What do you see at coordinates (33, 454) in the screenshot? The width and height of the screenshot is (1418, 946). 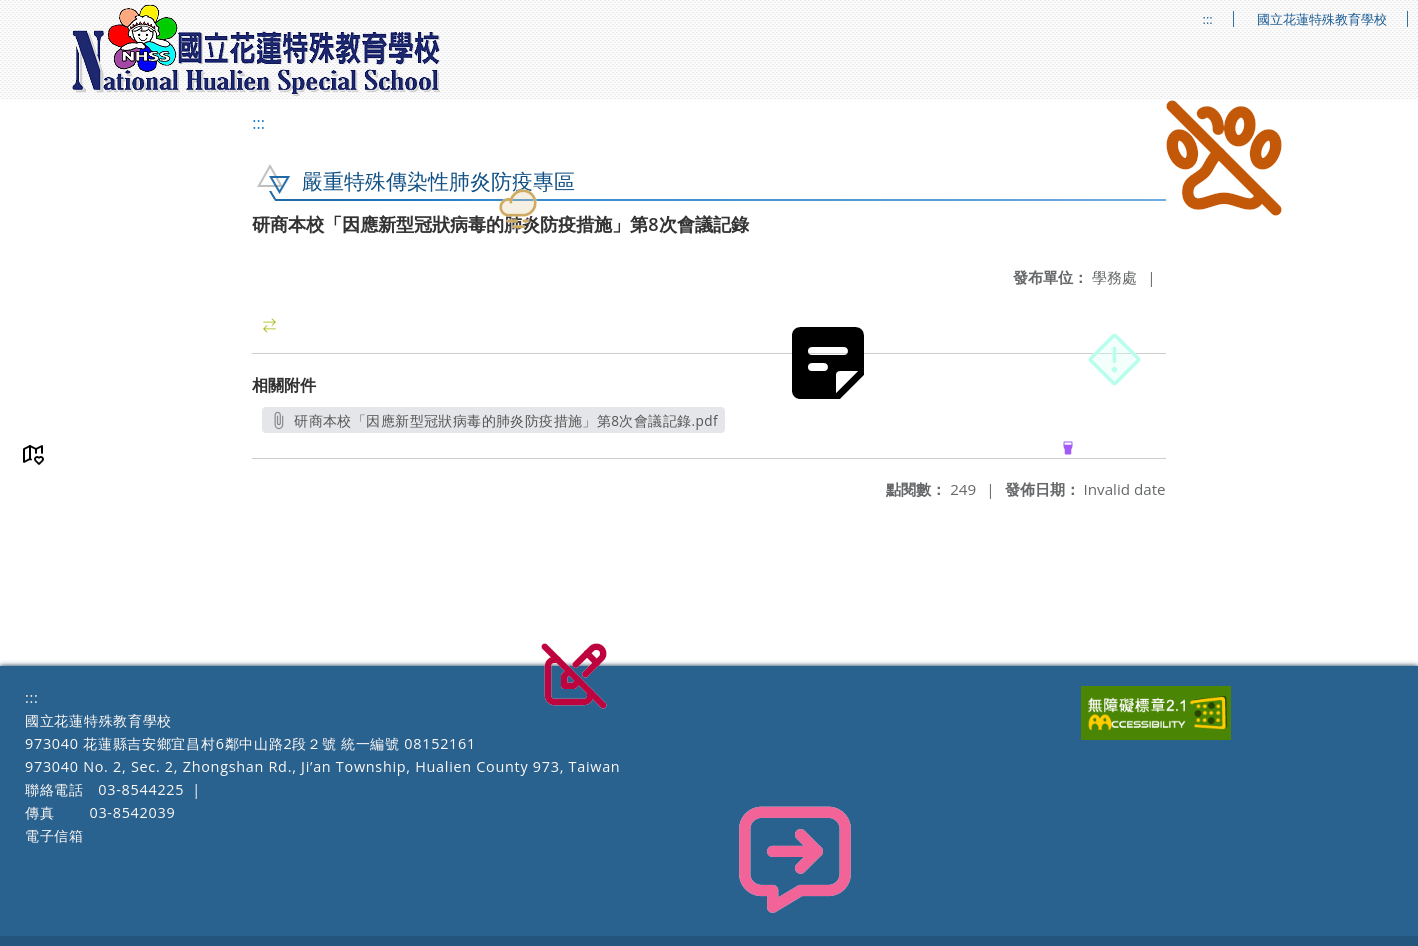 I see `view favorite locations on map` at bounding box center [33, 454].